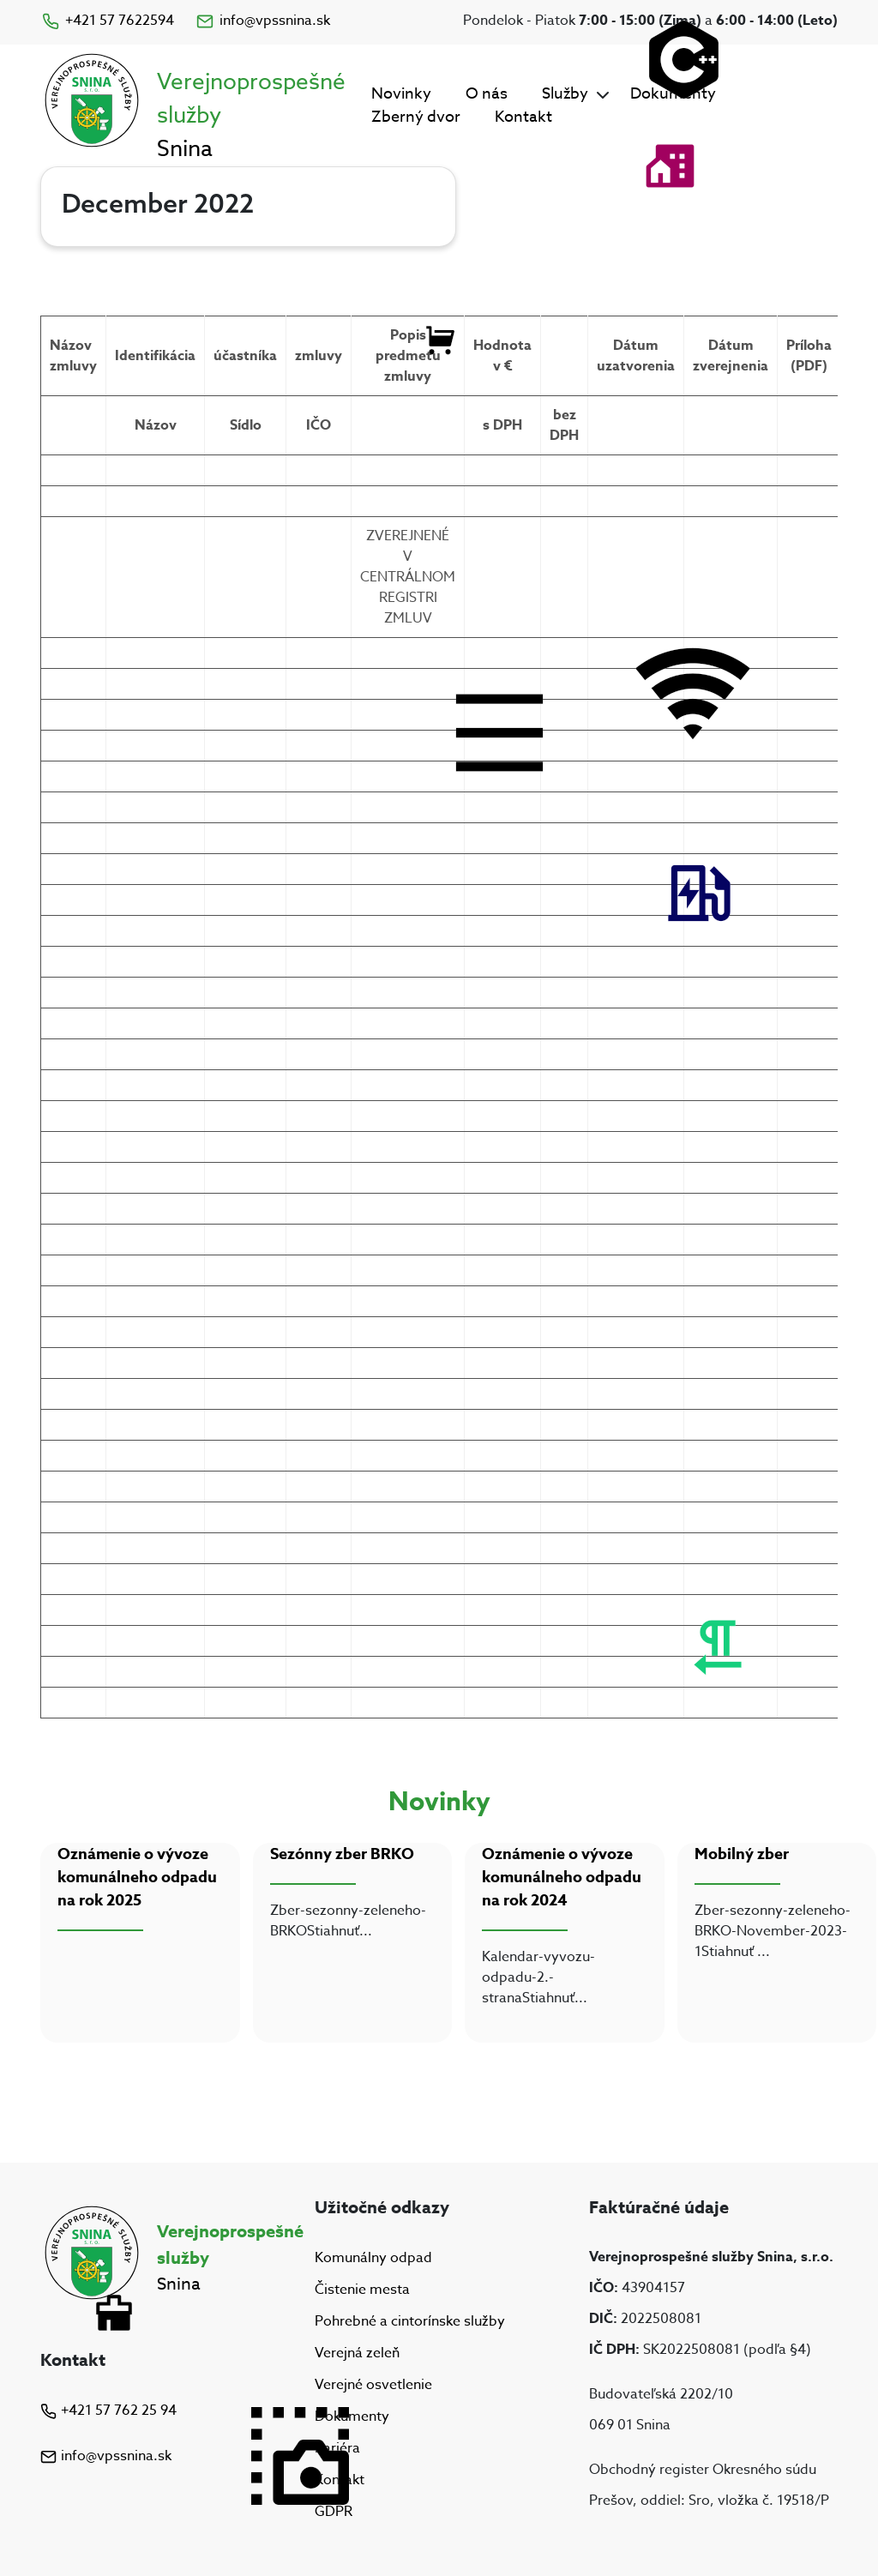  What do you see at coordinates (440, 340) in the screenshot?
I see `view your shopping cart` at bounding box center [440, 340].